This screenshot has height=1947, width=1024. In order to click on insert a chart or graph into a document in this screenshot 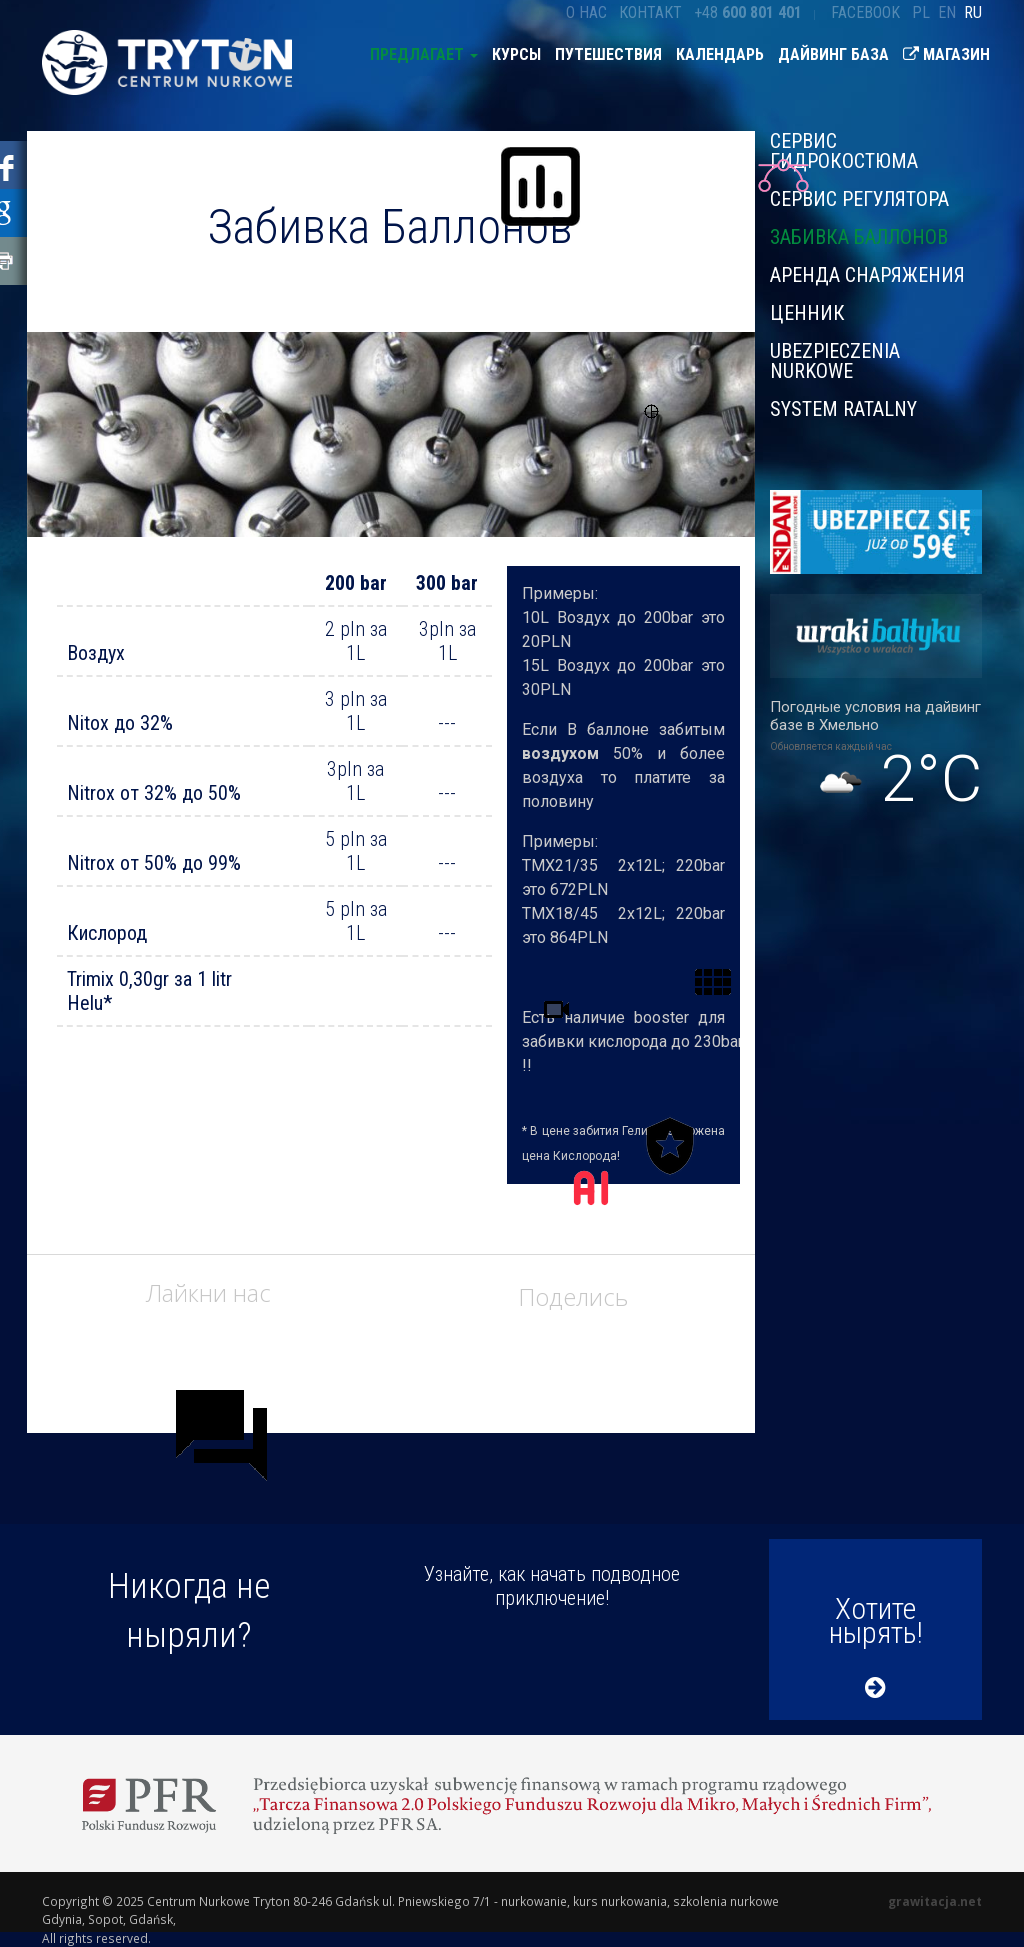, I will do `click(540, 186)`.